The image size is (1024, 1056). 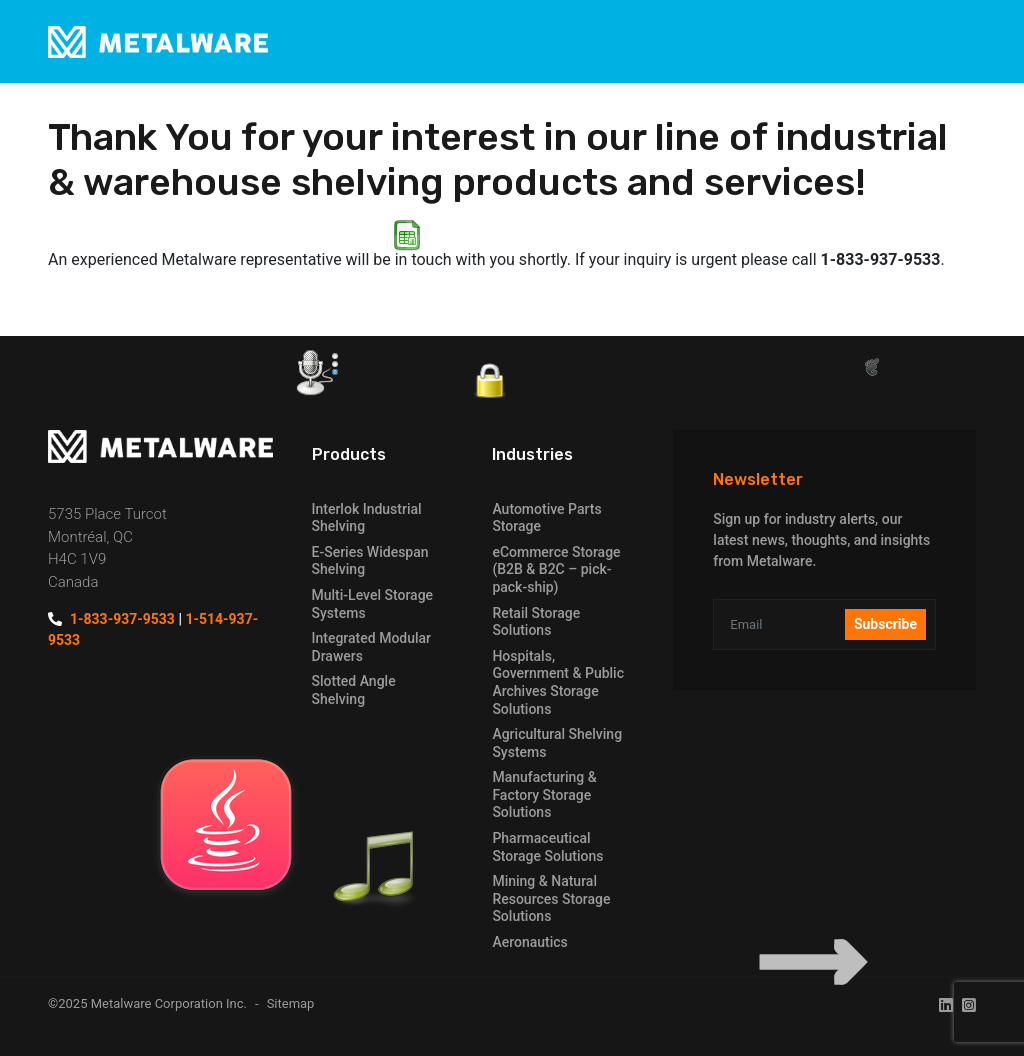 What do you see at coordinates (407, 235) in the screenshot?
I see `a libreoffice calc spreadsheet file` at bounding box center [407, 235].